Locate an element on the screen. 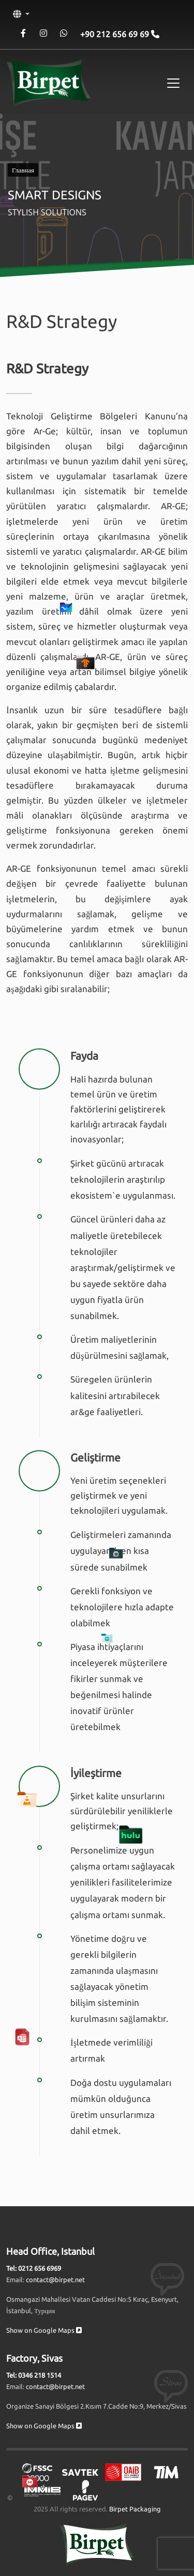 Image resolution: width=194 pixels, height=2576 pixels. microsoft access database file is located at coordinates (22, 2037).